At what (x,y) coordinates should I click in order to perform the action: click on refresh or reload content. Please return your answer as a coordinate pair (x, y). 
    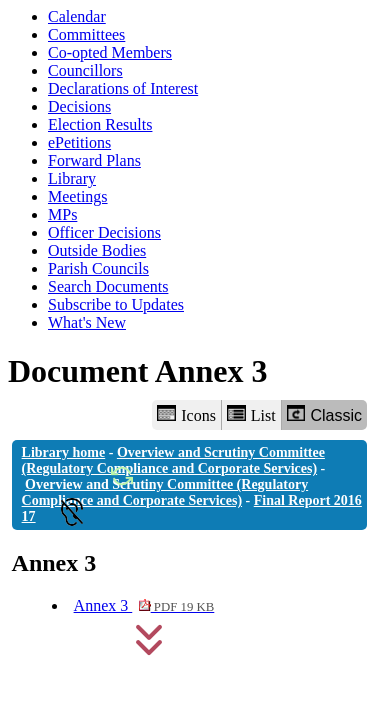
    Looking at the image, I should click on (122, 476).